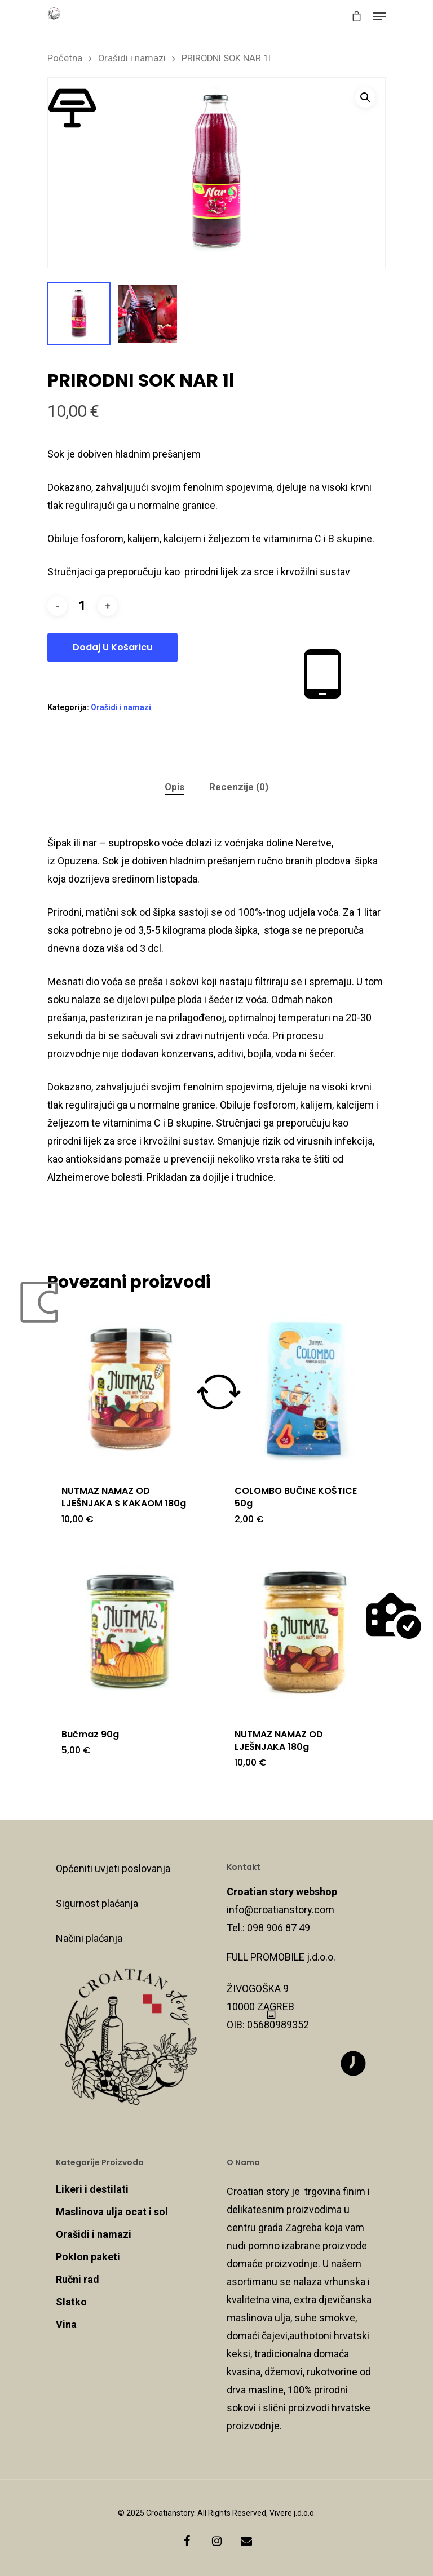 Image resolution: width=433 pixels, height=2576 pixels. Describe the element at coordinates (322, 674) in the screenshot. I see `switch to tablet view or mode` at that location.